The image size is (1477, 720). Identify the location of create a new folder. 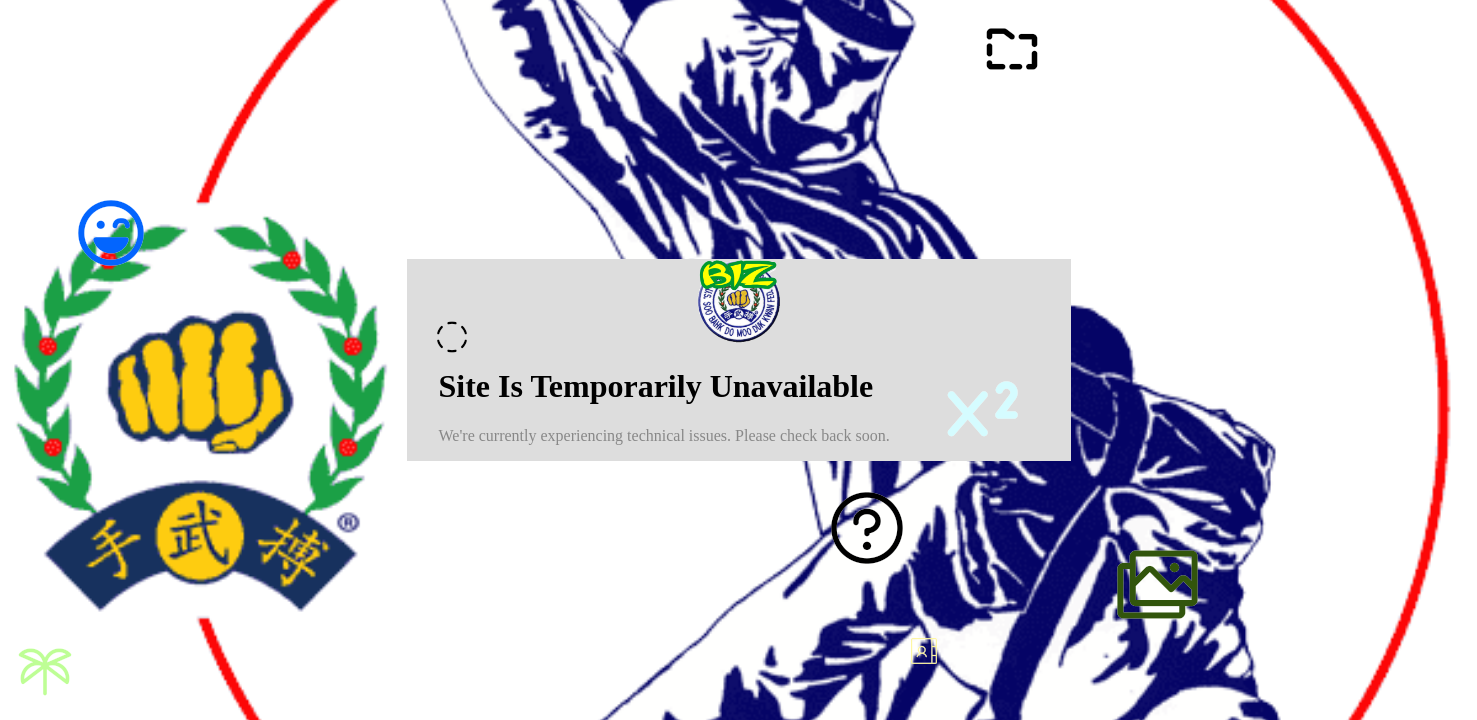
(1012, 48).